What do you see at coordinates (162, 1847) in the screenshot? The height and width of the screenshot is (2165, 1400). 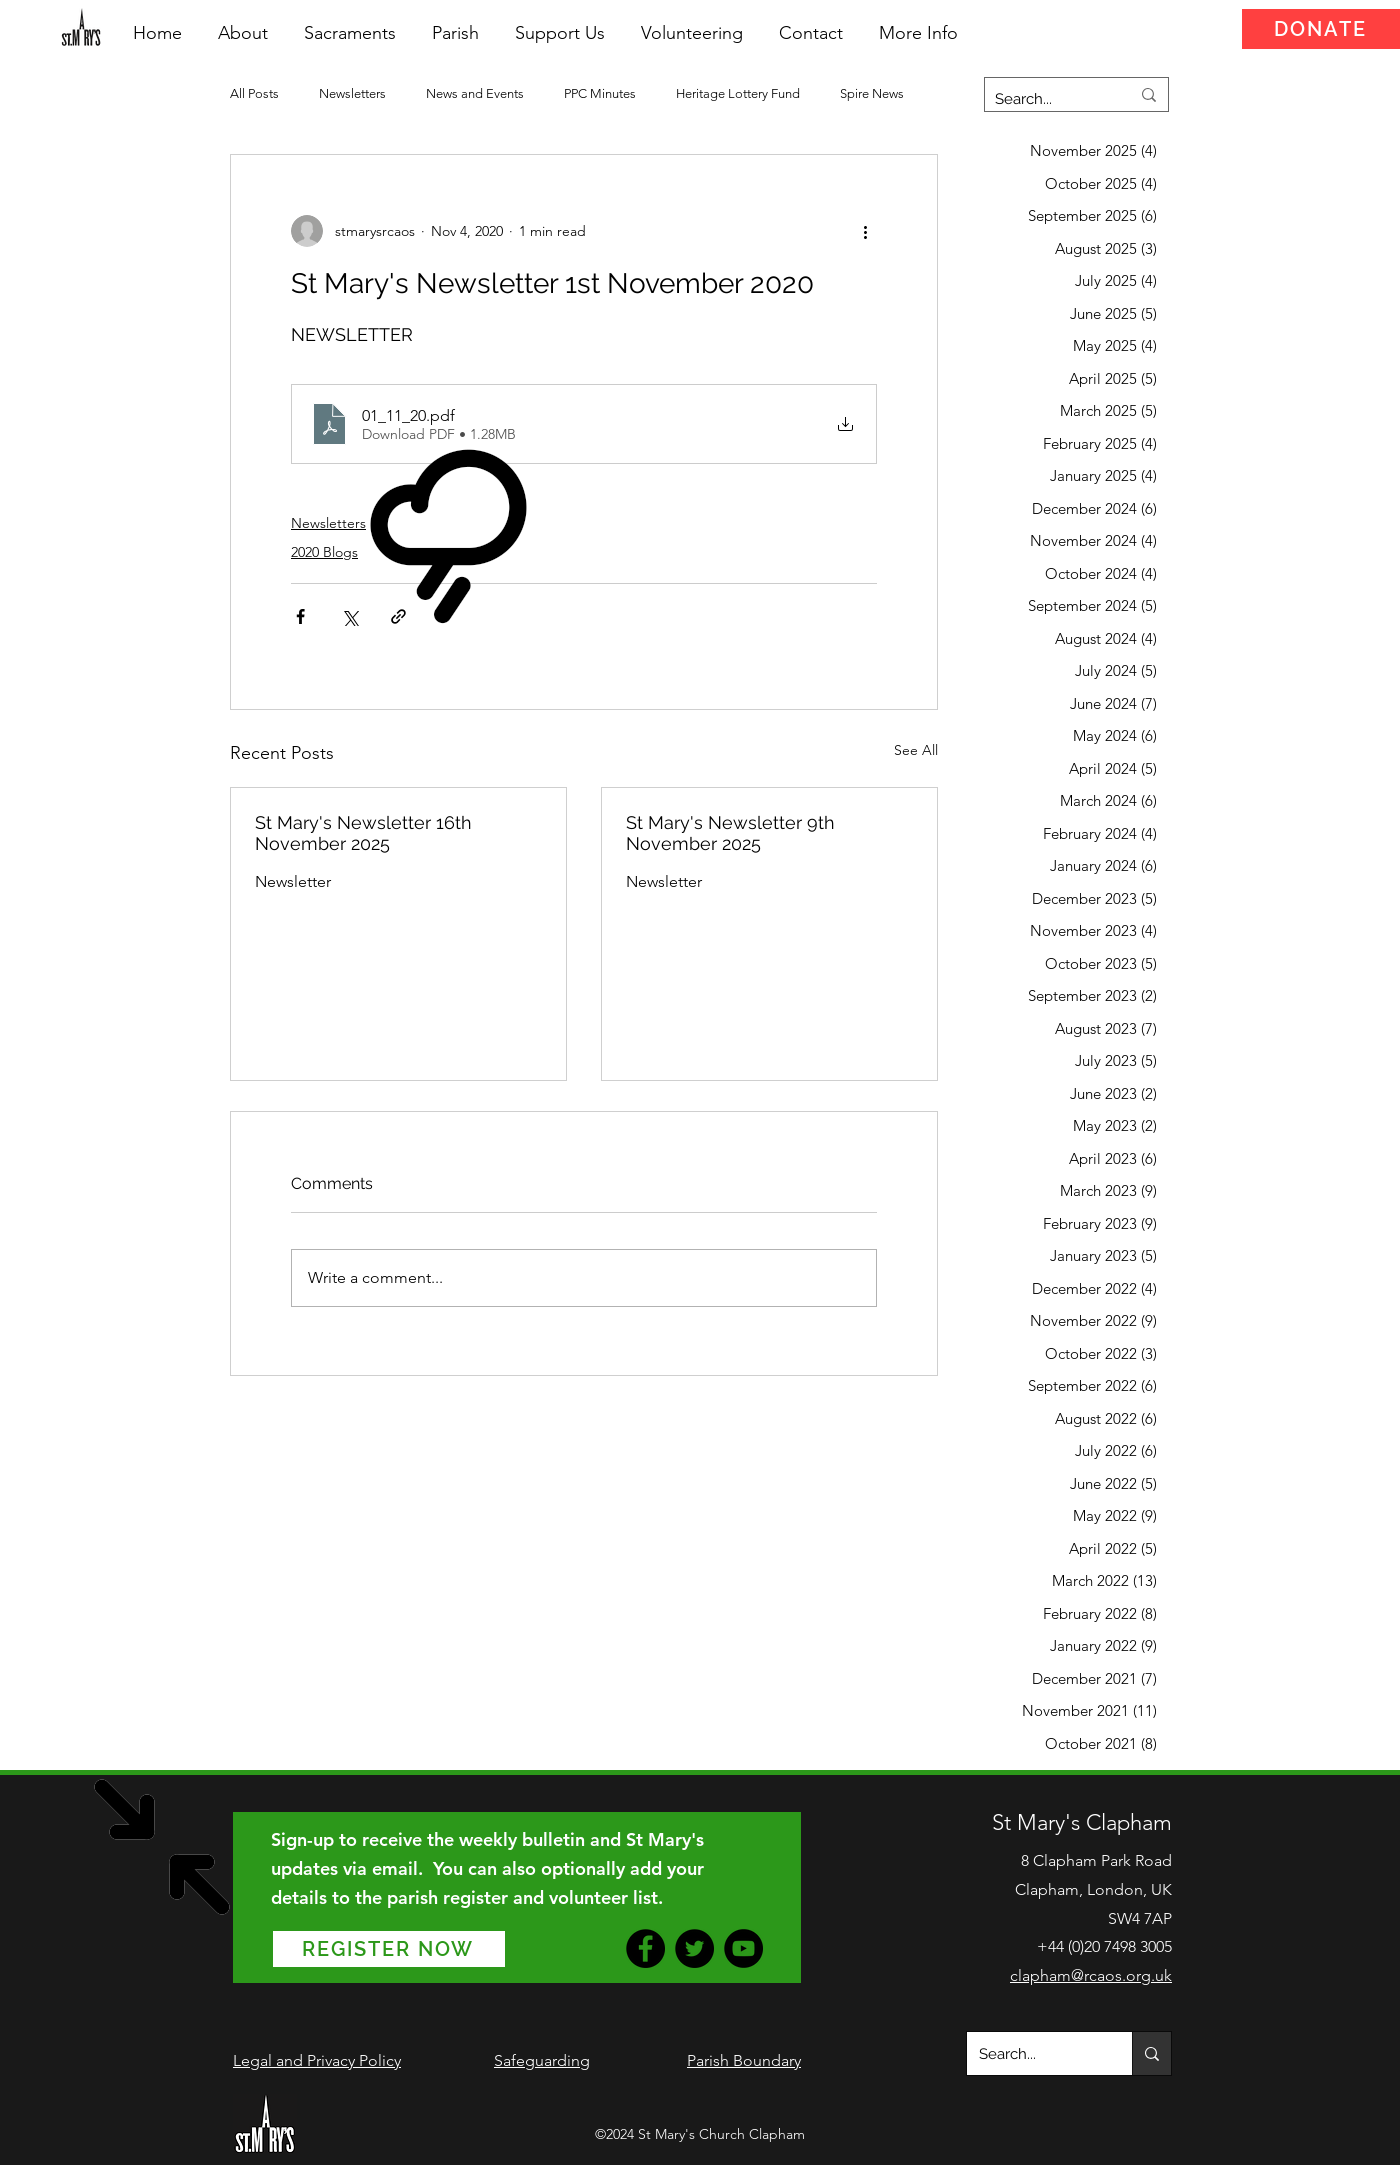 I see `minimize or reduce window size` at bounding box center [162, 1847].